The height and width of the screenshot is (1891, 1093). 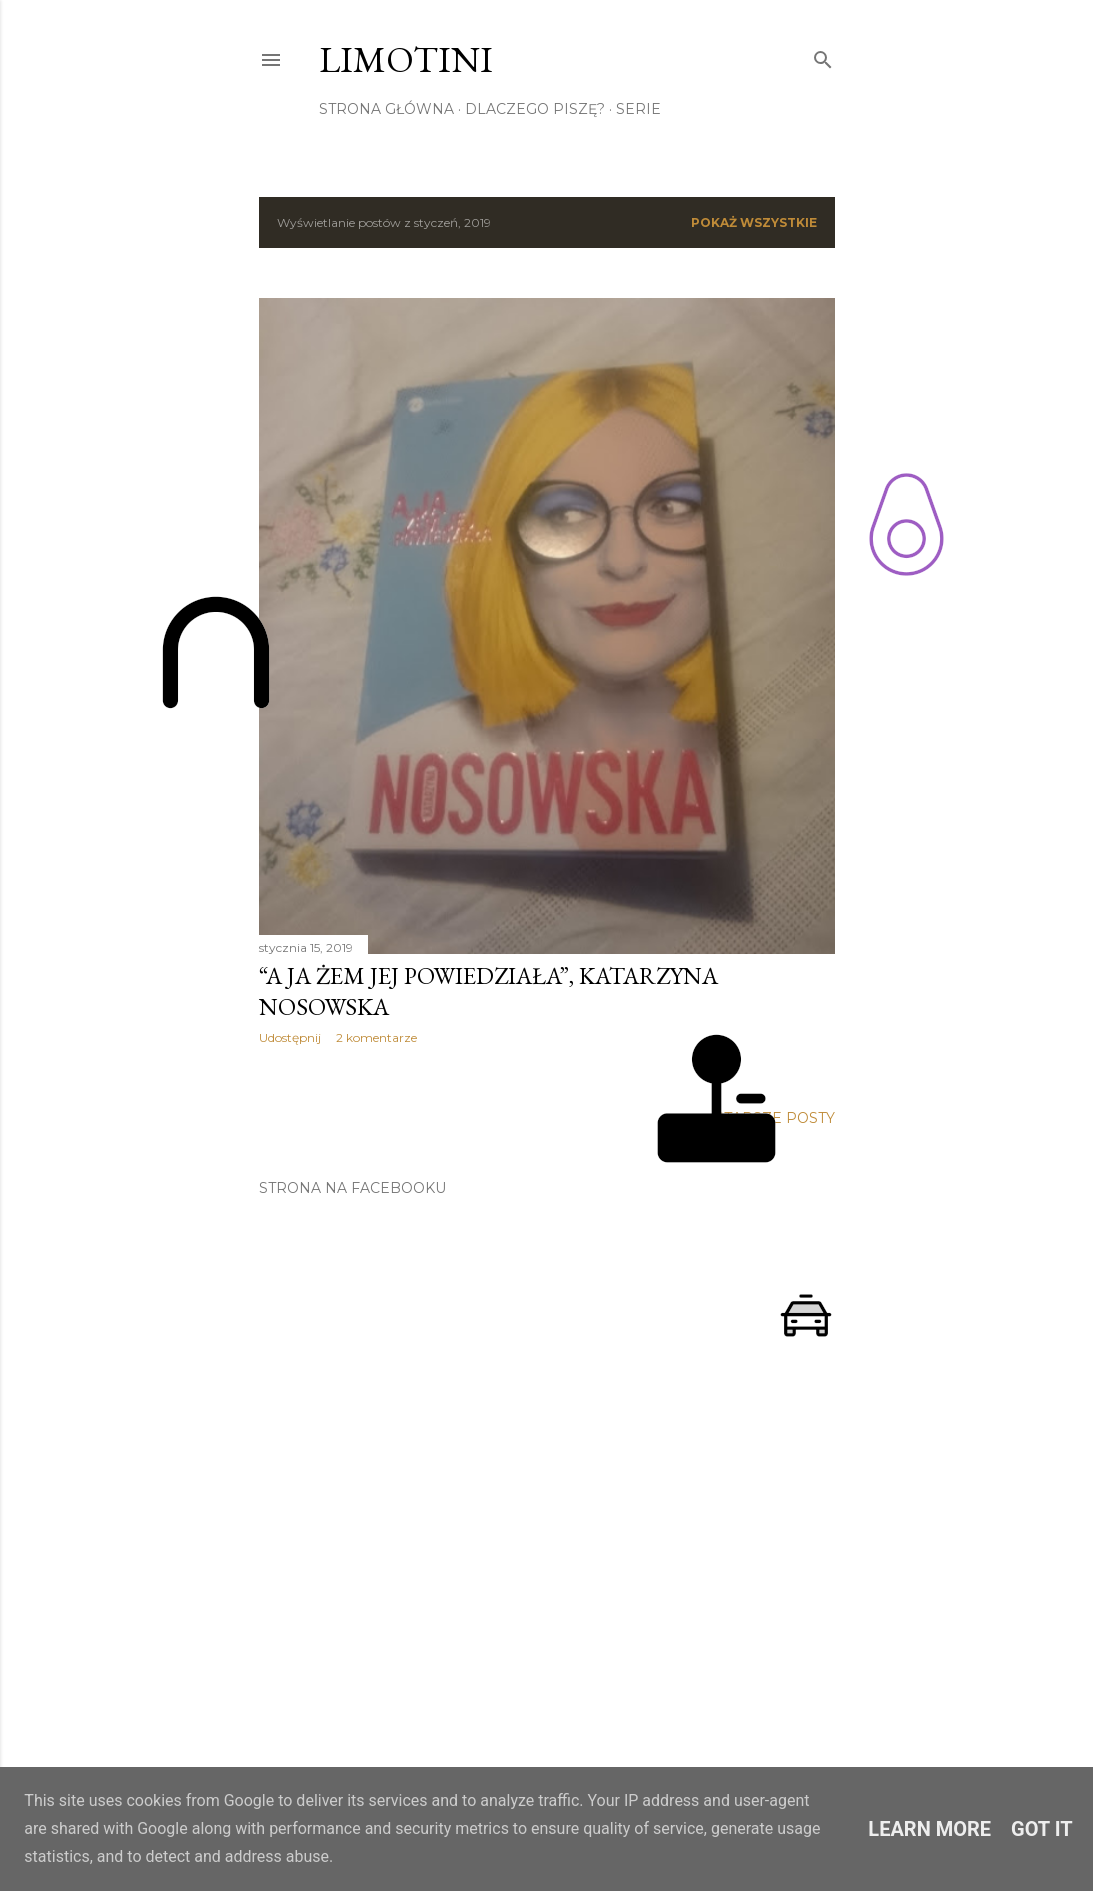 What do you see at coordinates (716, 1103) in the screenshot?
I see `access game controls or gaming settings` at bounding box center [716, 1103].